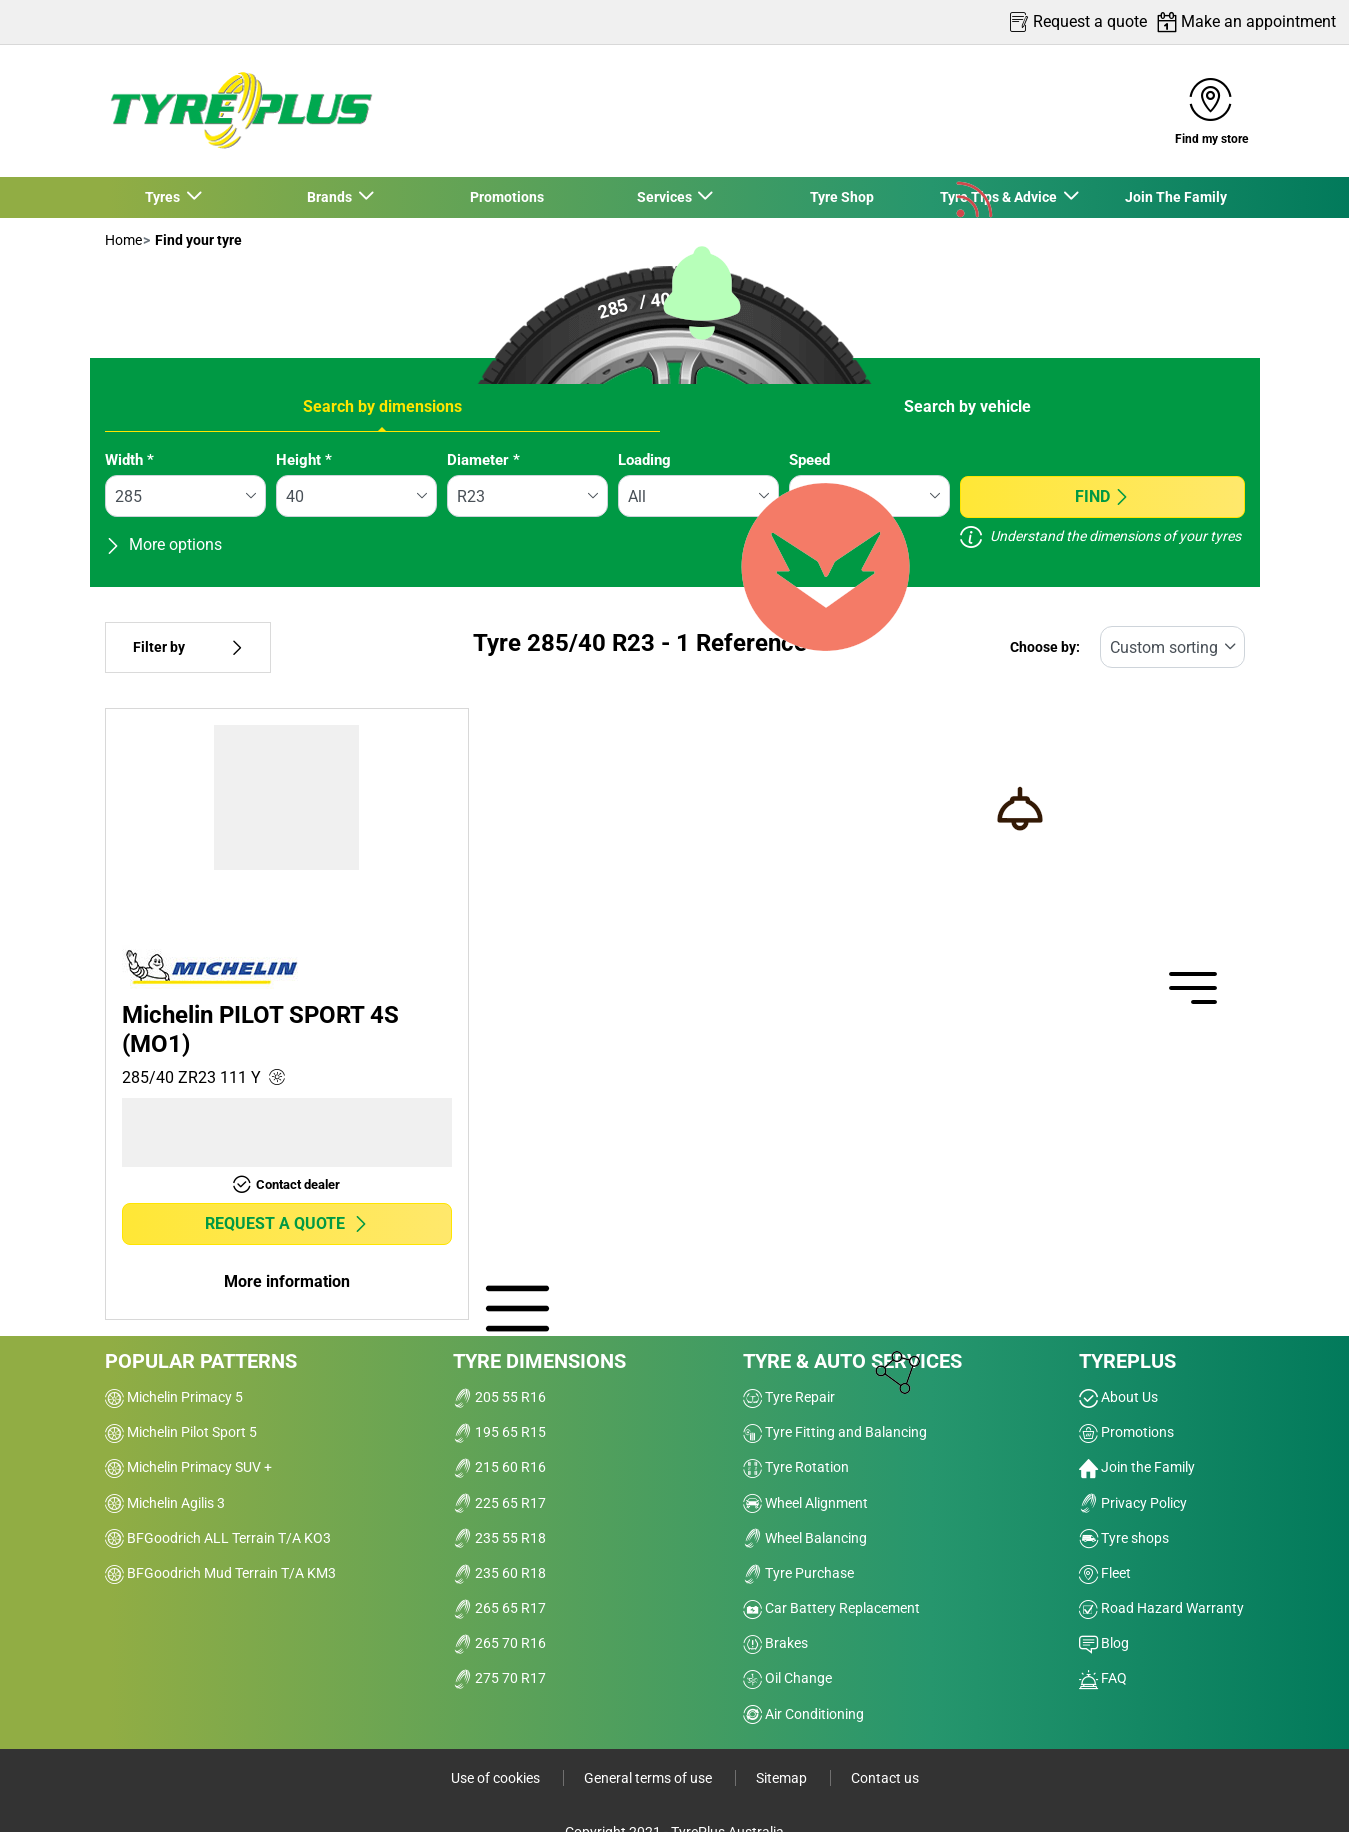  I want to click on indicates membership in discord's hypesquad brilliance house, so click(826, 567).